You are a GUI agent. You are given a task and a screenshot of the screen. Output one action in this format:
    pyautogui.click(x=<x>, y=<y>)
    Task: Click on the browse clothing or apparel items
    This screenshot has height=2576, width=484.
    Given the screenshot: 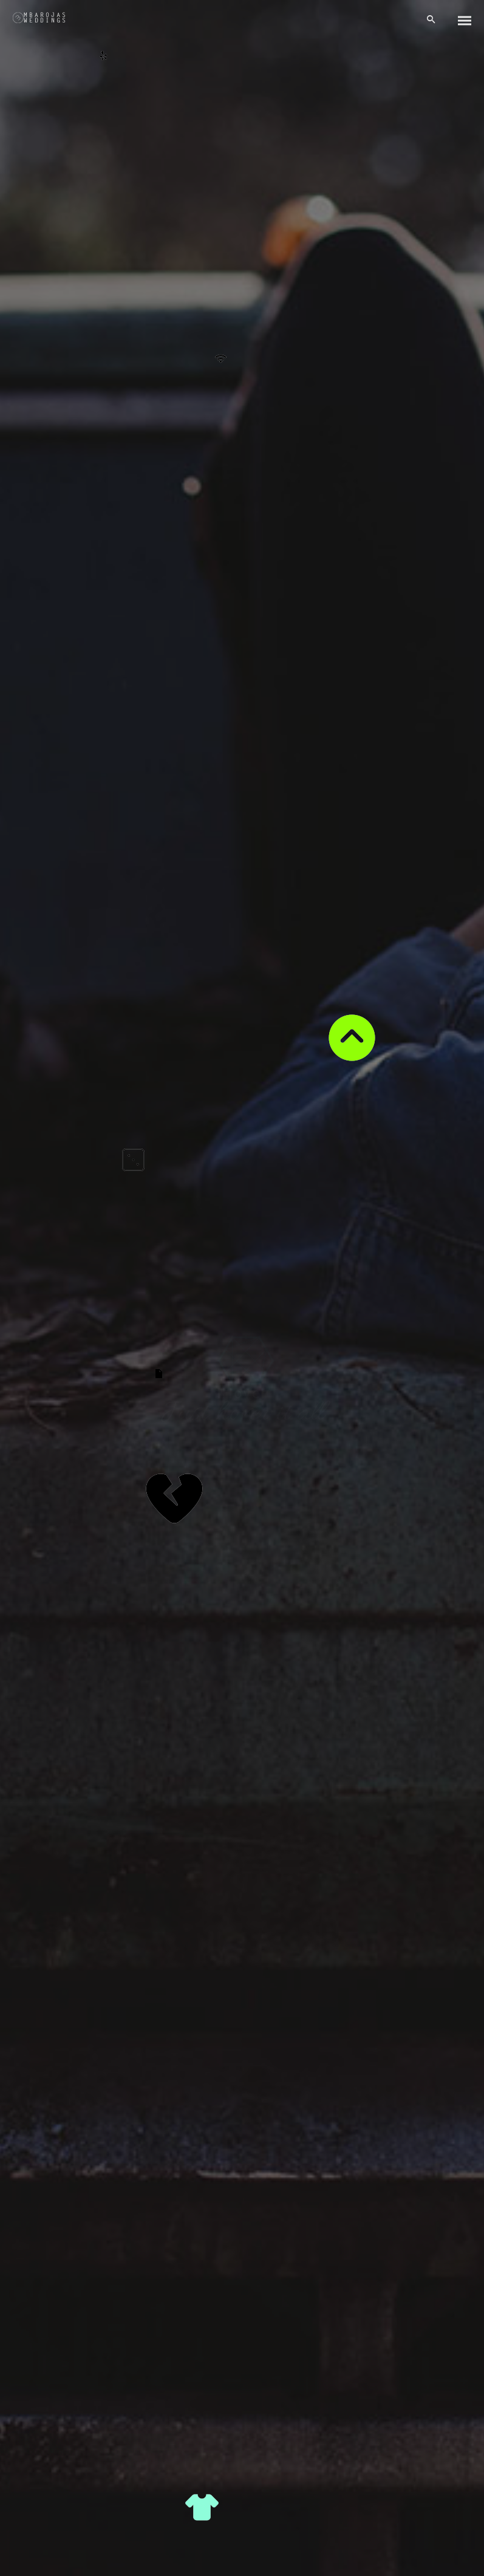 What is the action you would take?
    pyautogui.click(x=202, y=2506)
    